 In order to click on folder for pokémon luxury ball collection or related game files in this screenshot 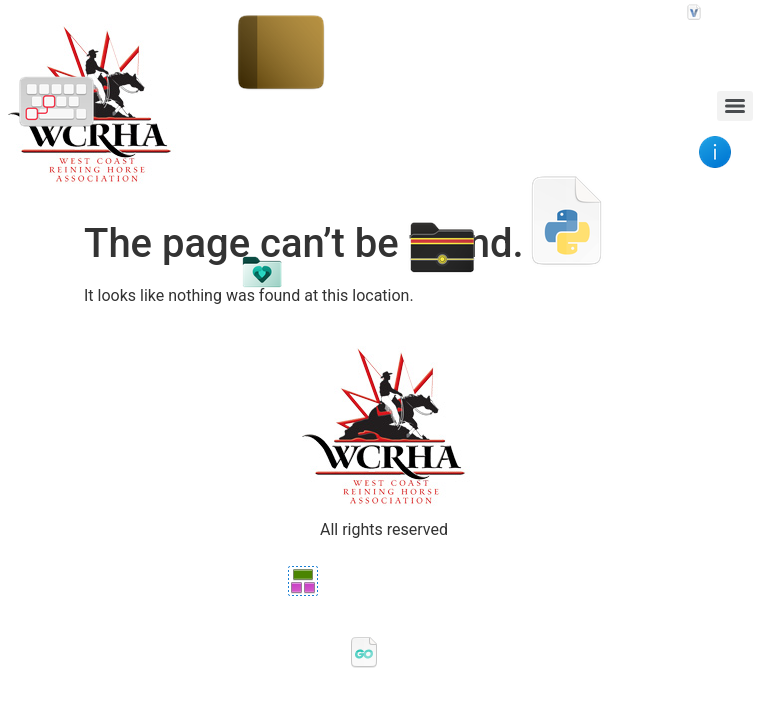, I will do `click(442, 249)`.